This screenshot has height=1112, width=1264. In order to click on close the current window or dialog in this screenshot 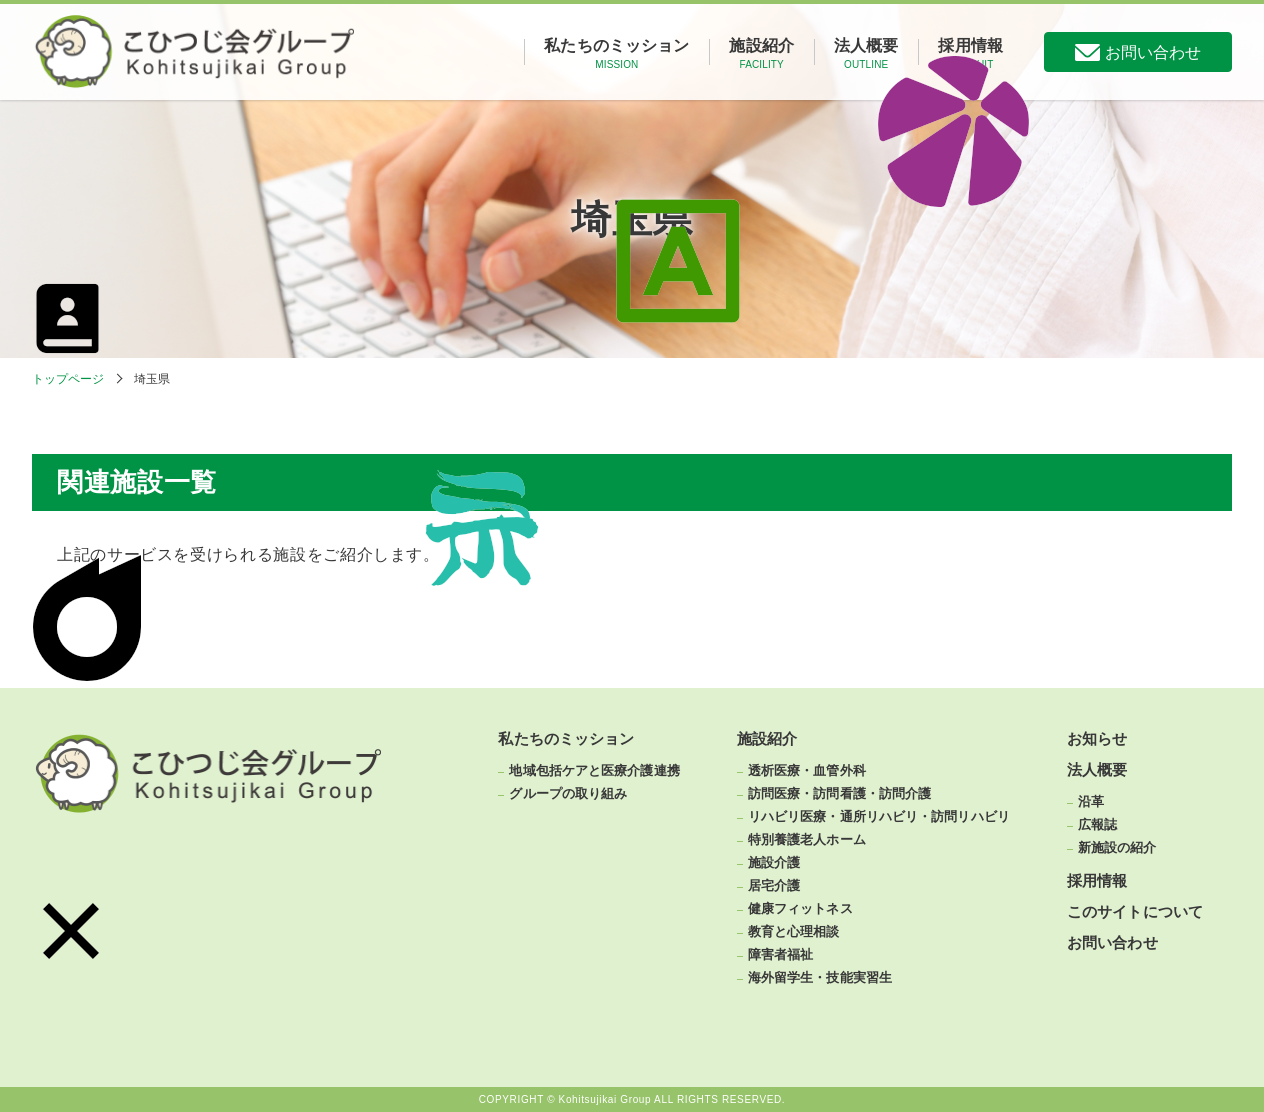, I will do `click(71, 931)`.